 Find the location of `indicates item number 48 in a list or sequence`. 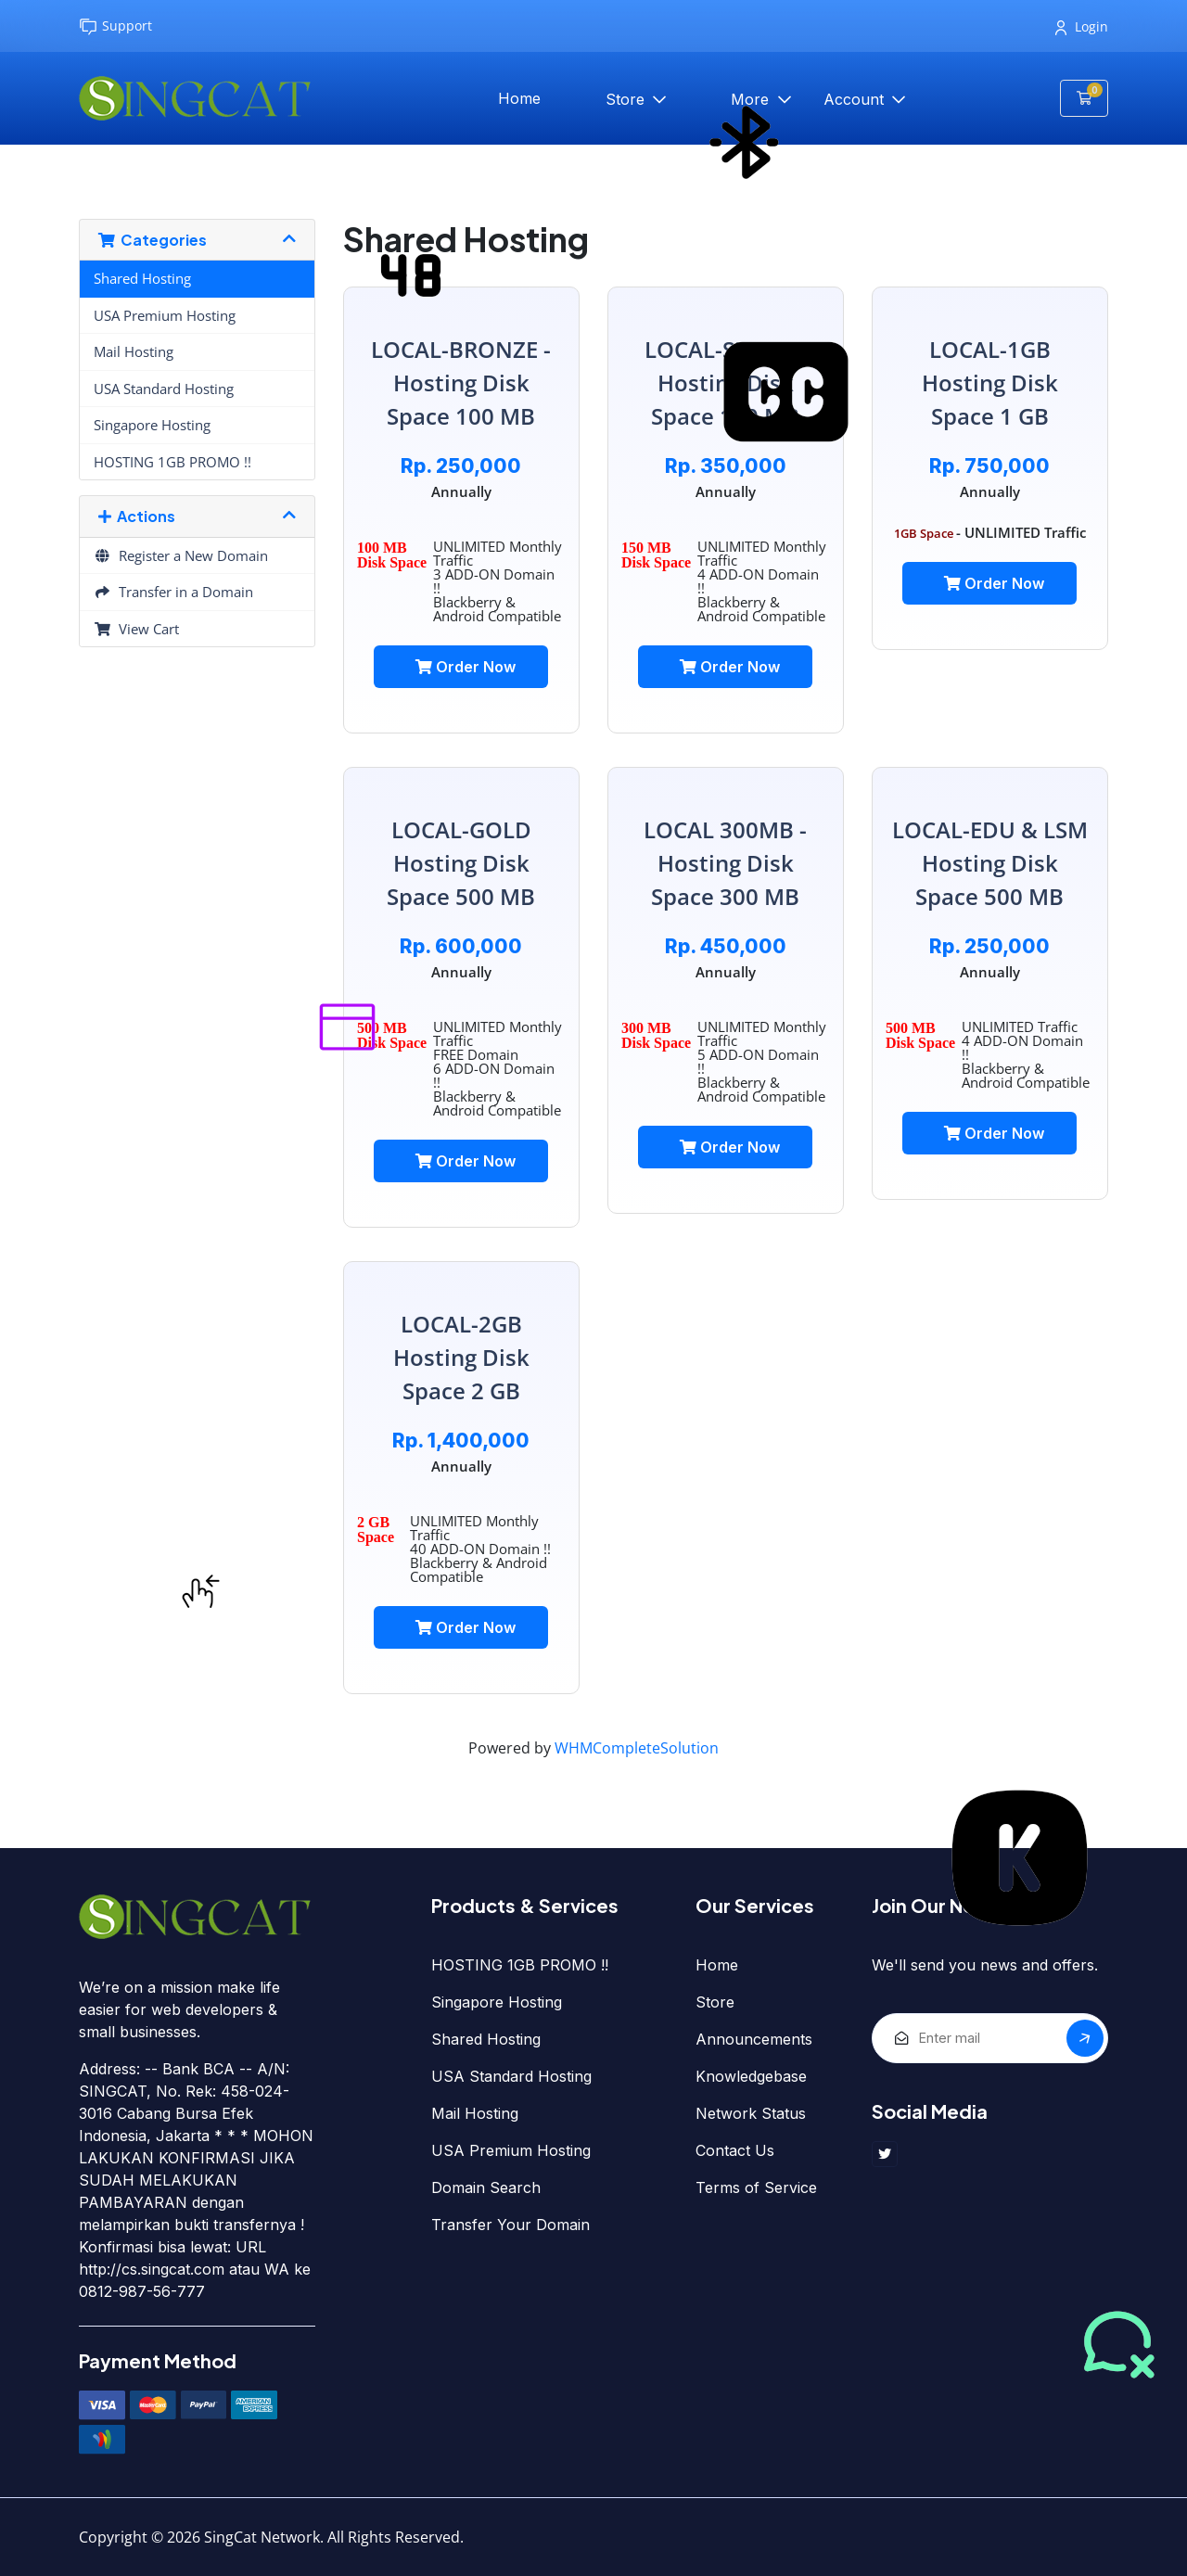

indicates item number 48 in a list or sequence is located at coordinates (411, 275).